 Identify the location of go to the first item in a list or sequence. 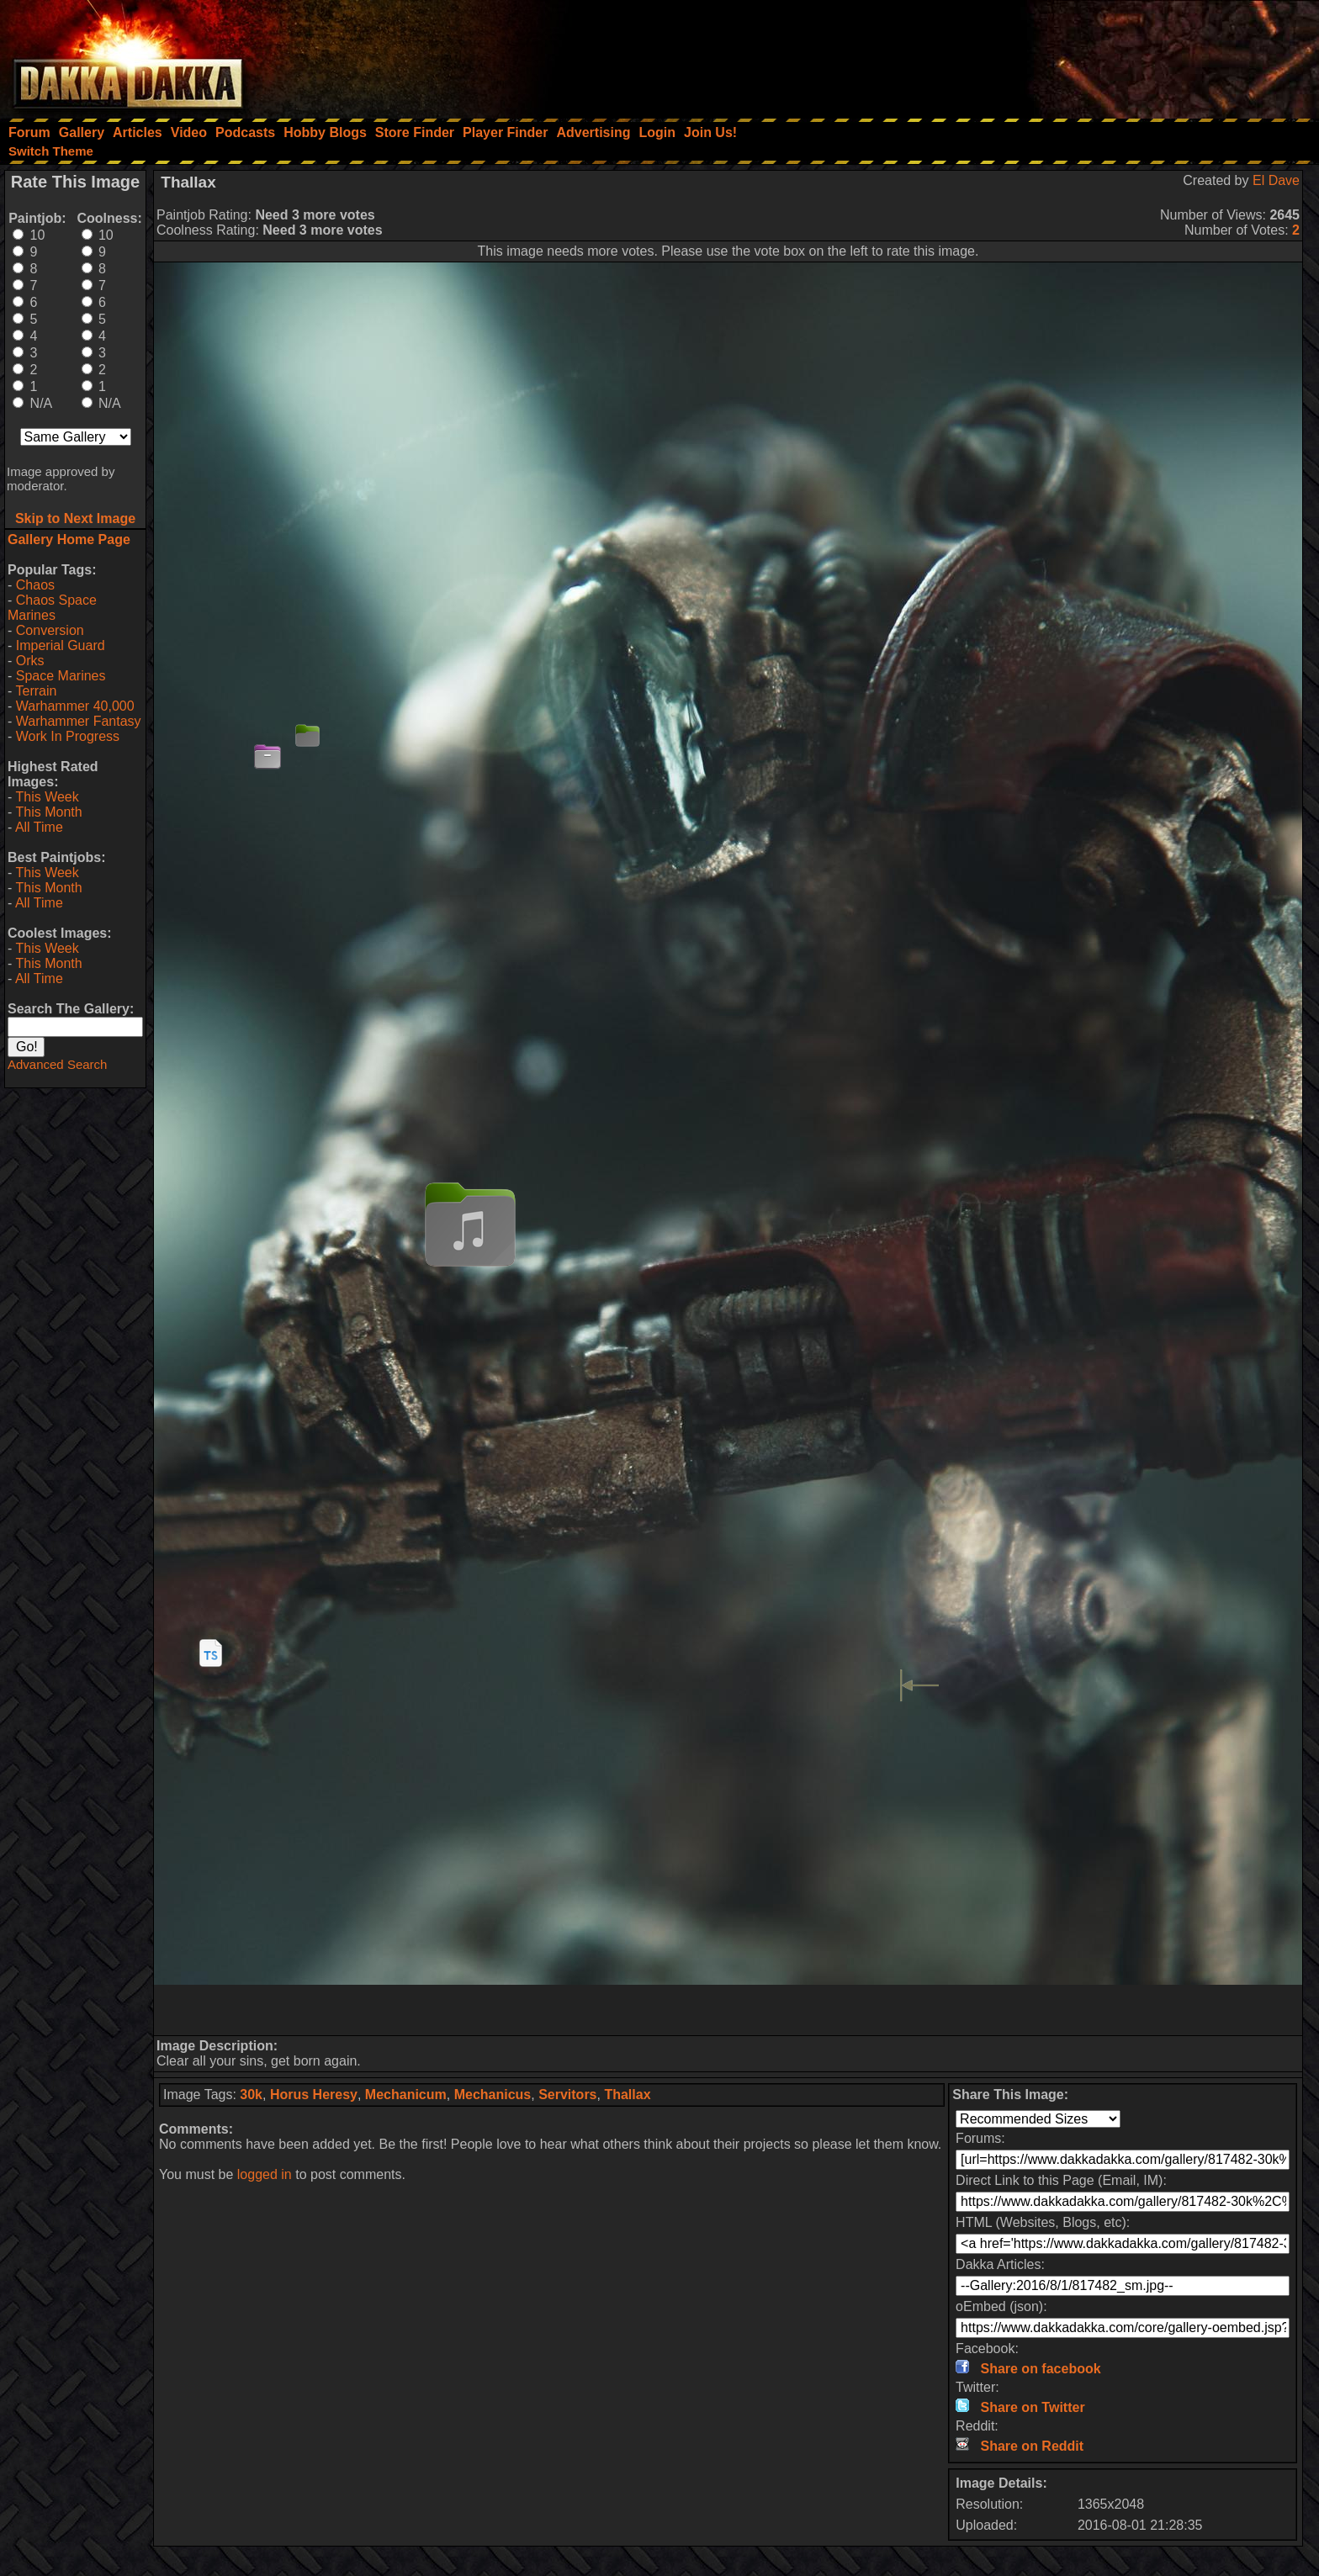
(919, 1685).